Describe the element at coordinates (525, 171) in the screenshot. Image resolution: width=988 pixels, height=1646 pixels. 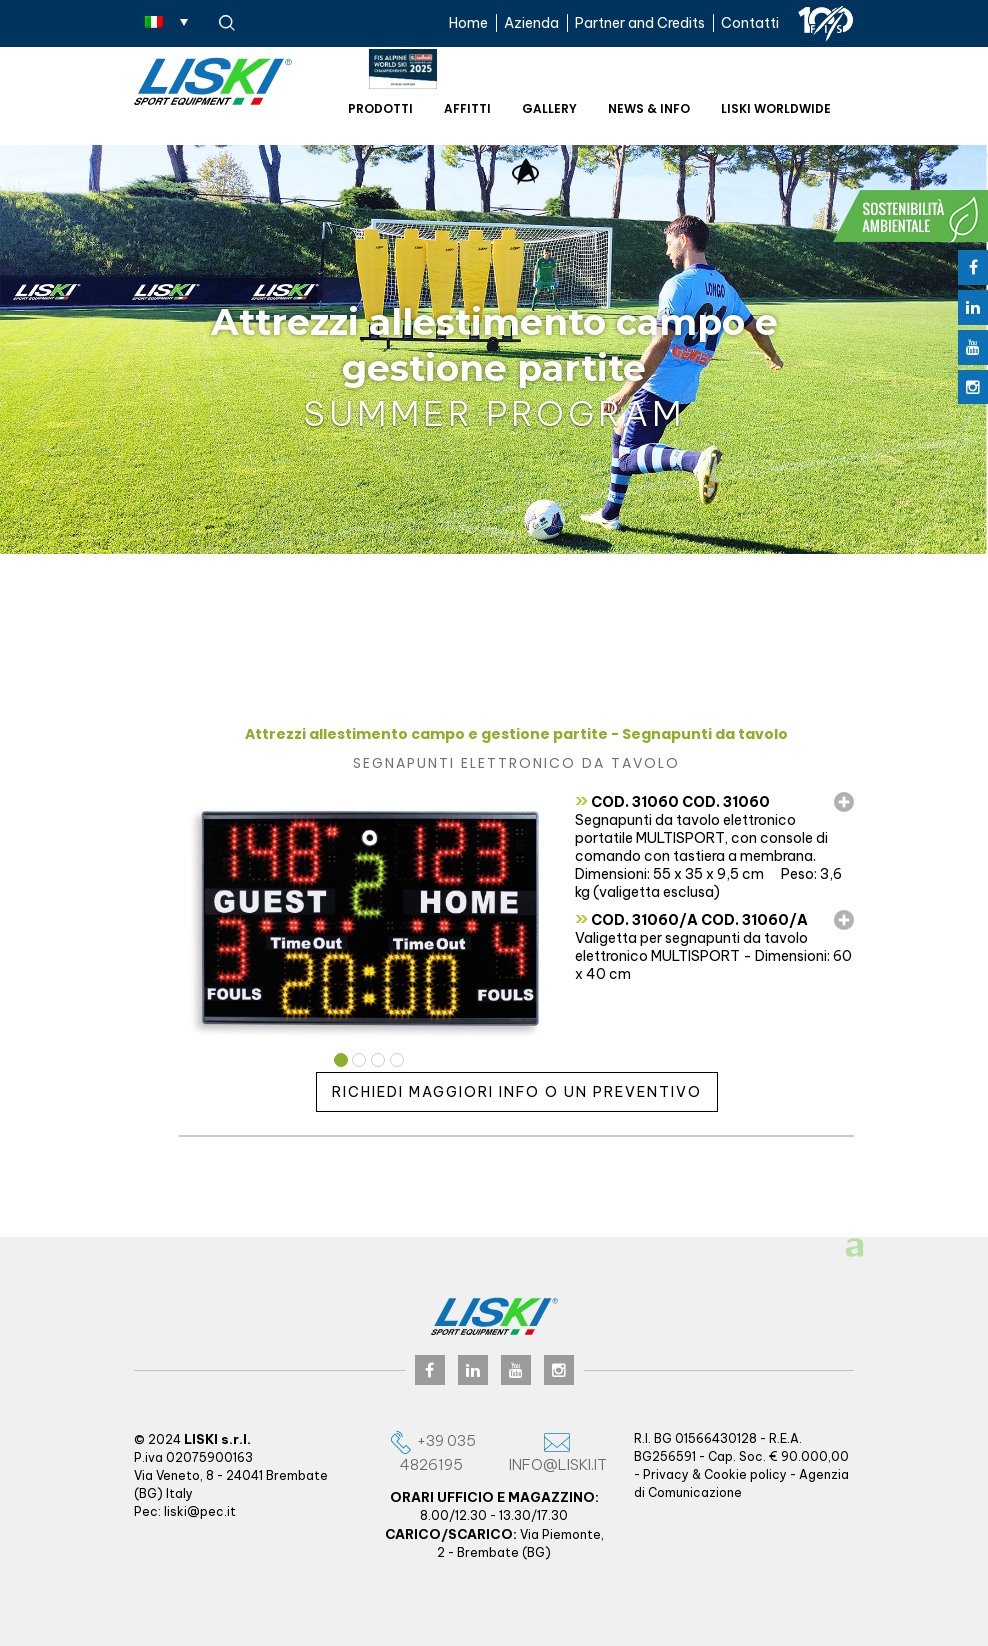
I see `Star Trek franchise logo` at that location.